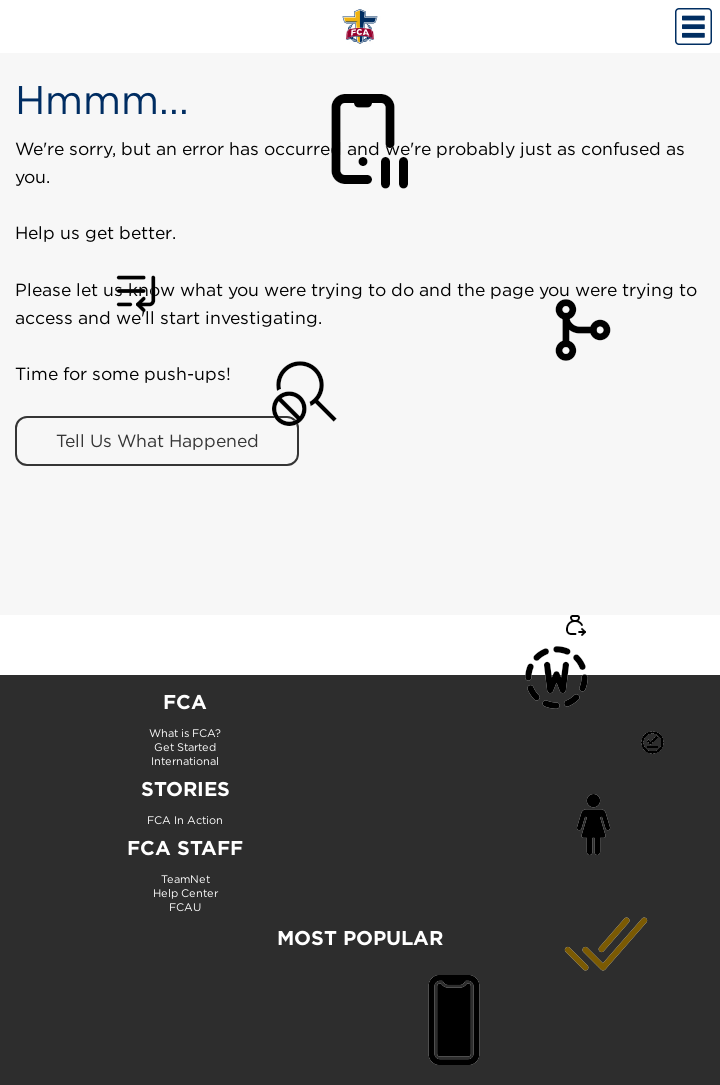 The height and width of the screenshot is (1085, 720). I want to click on transfer funds to another account, so click(575, 625).